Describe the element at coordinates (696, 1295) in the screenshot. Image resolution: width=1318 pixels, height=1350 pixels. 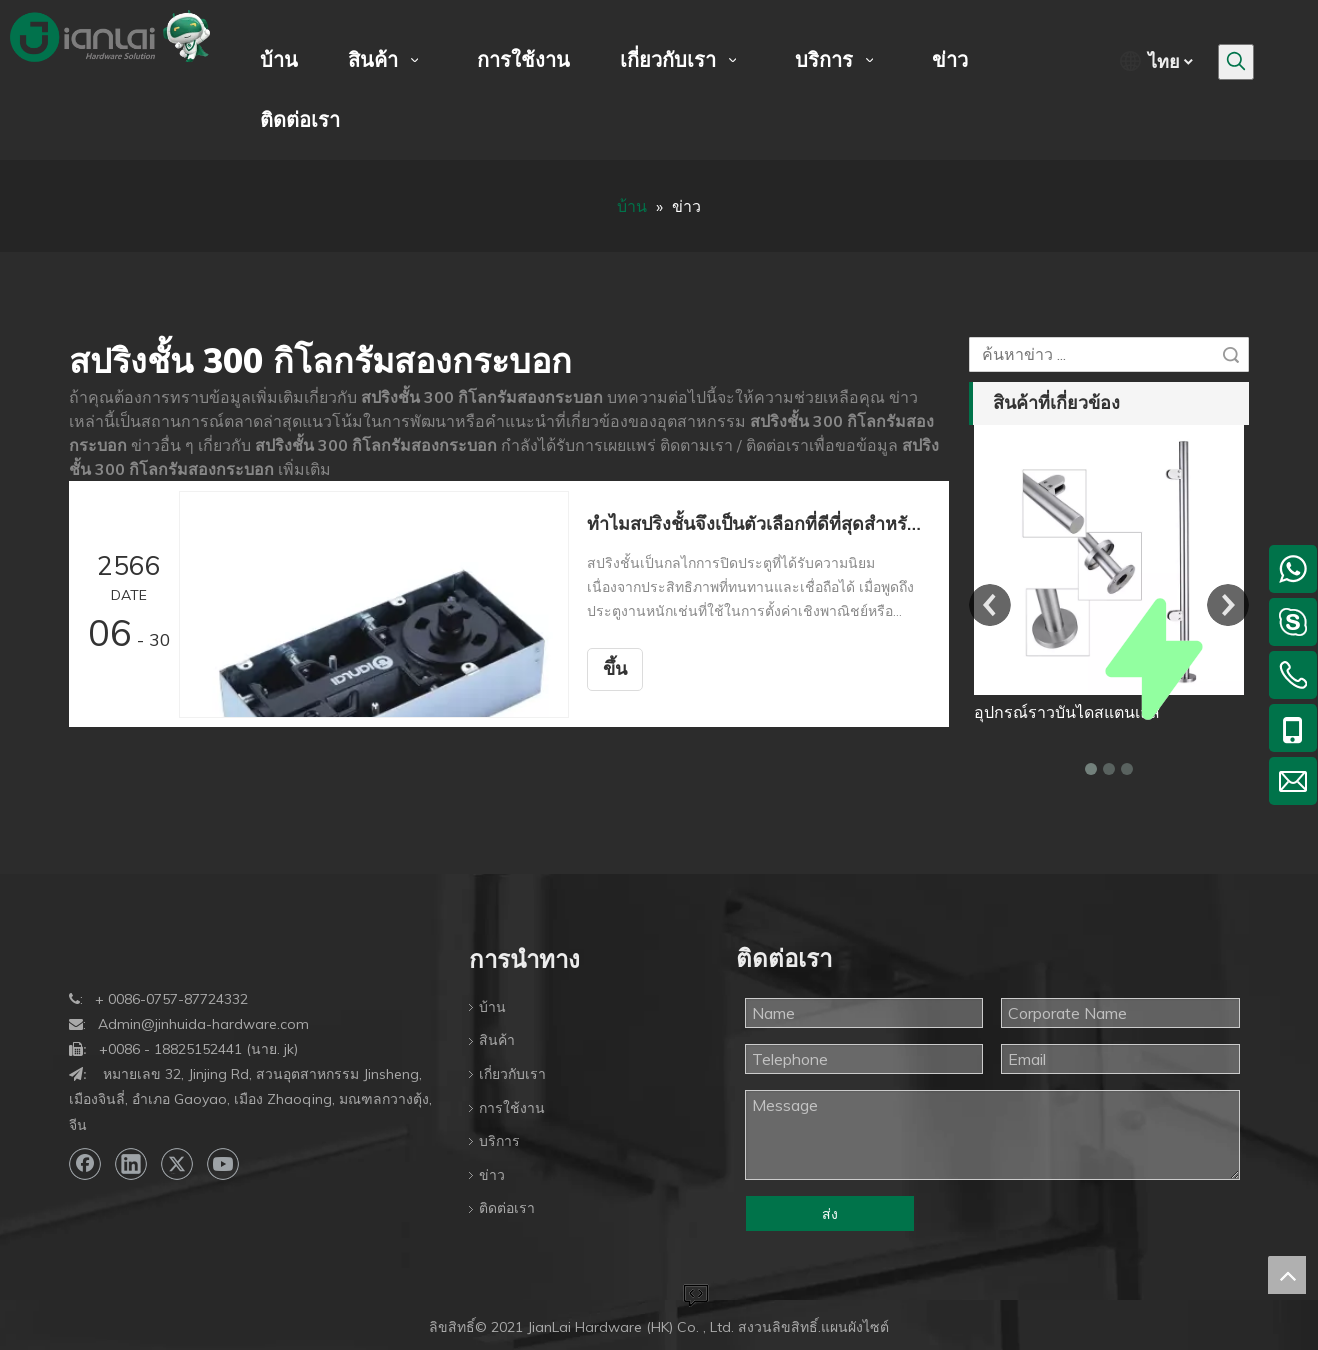
I see `open code review comments` at that location.